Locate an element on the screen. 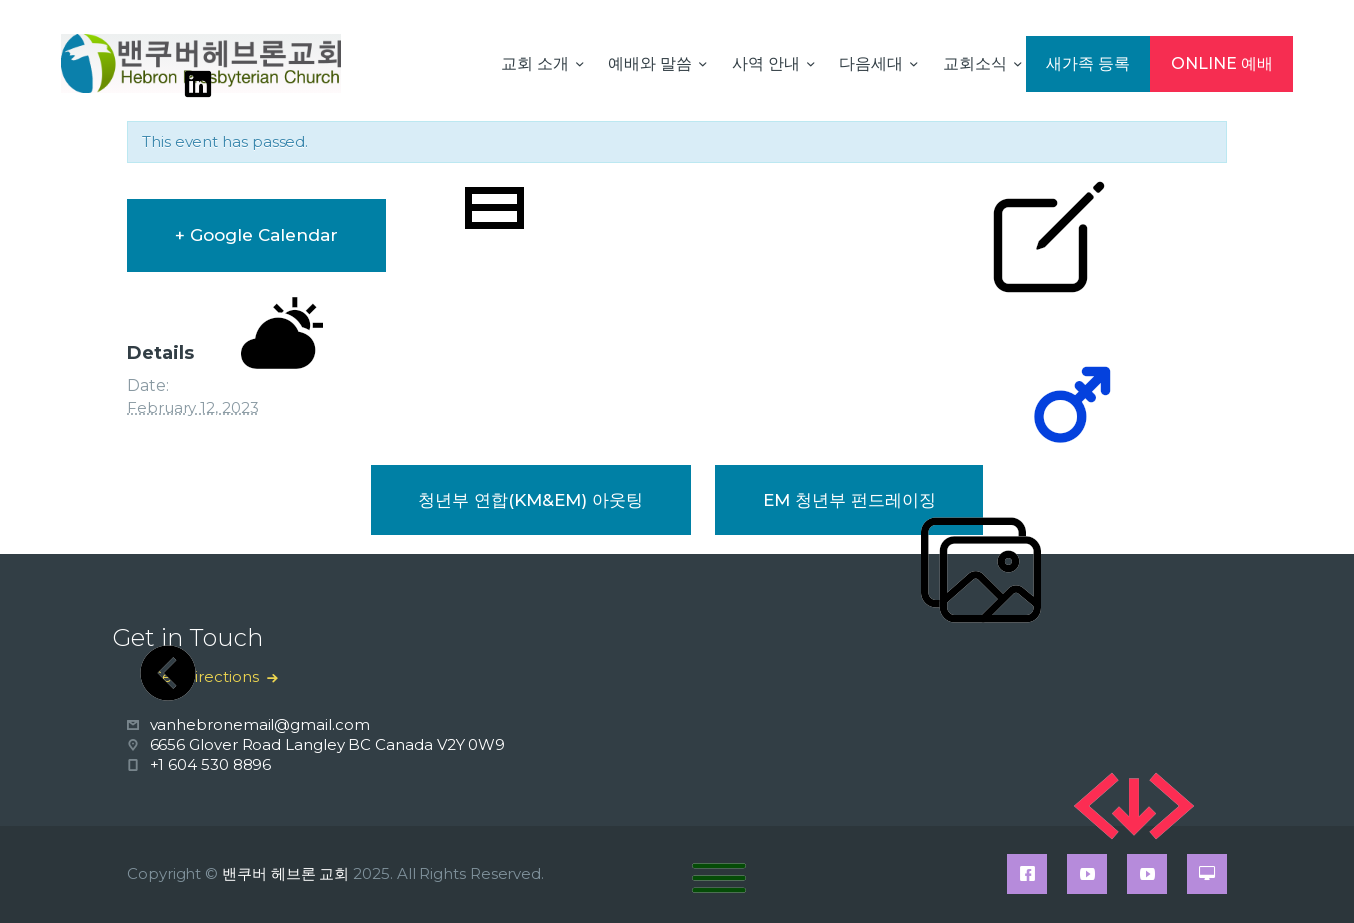 This screenshot has width=1354, height=923. view photo gallery is located at coordinates (981, 570).